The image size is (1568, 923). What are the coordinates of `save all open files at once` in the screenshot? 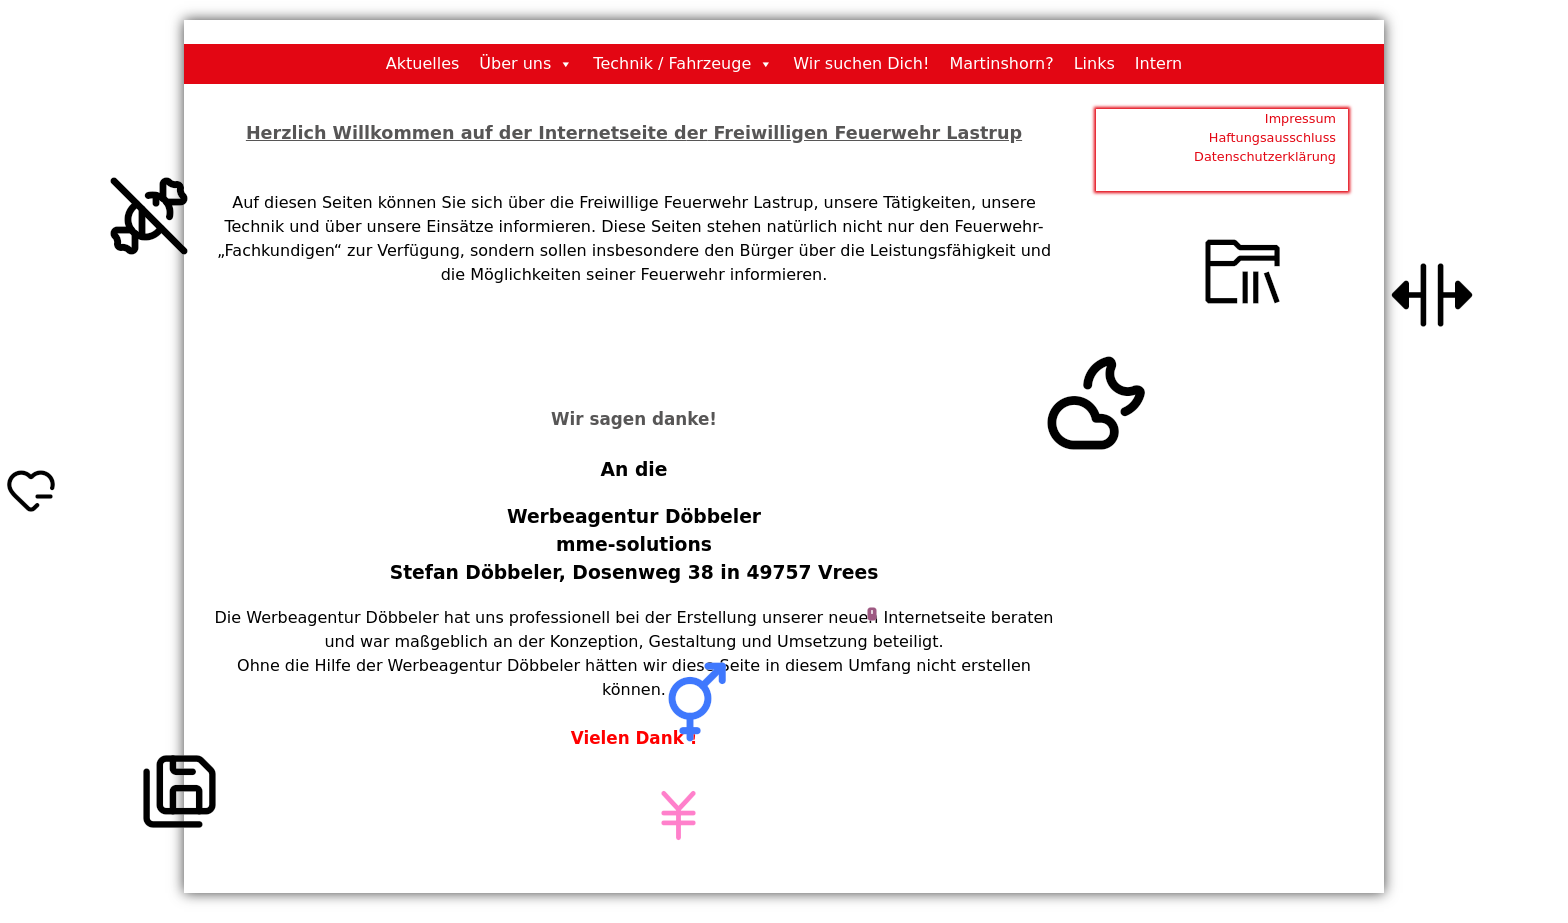 It's located at (179, 791).